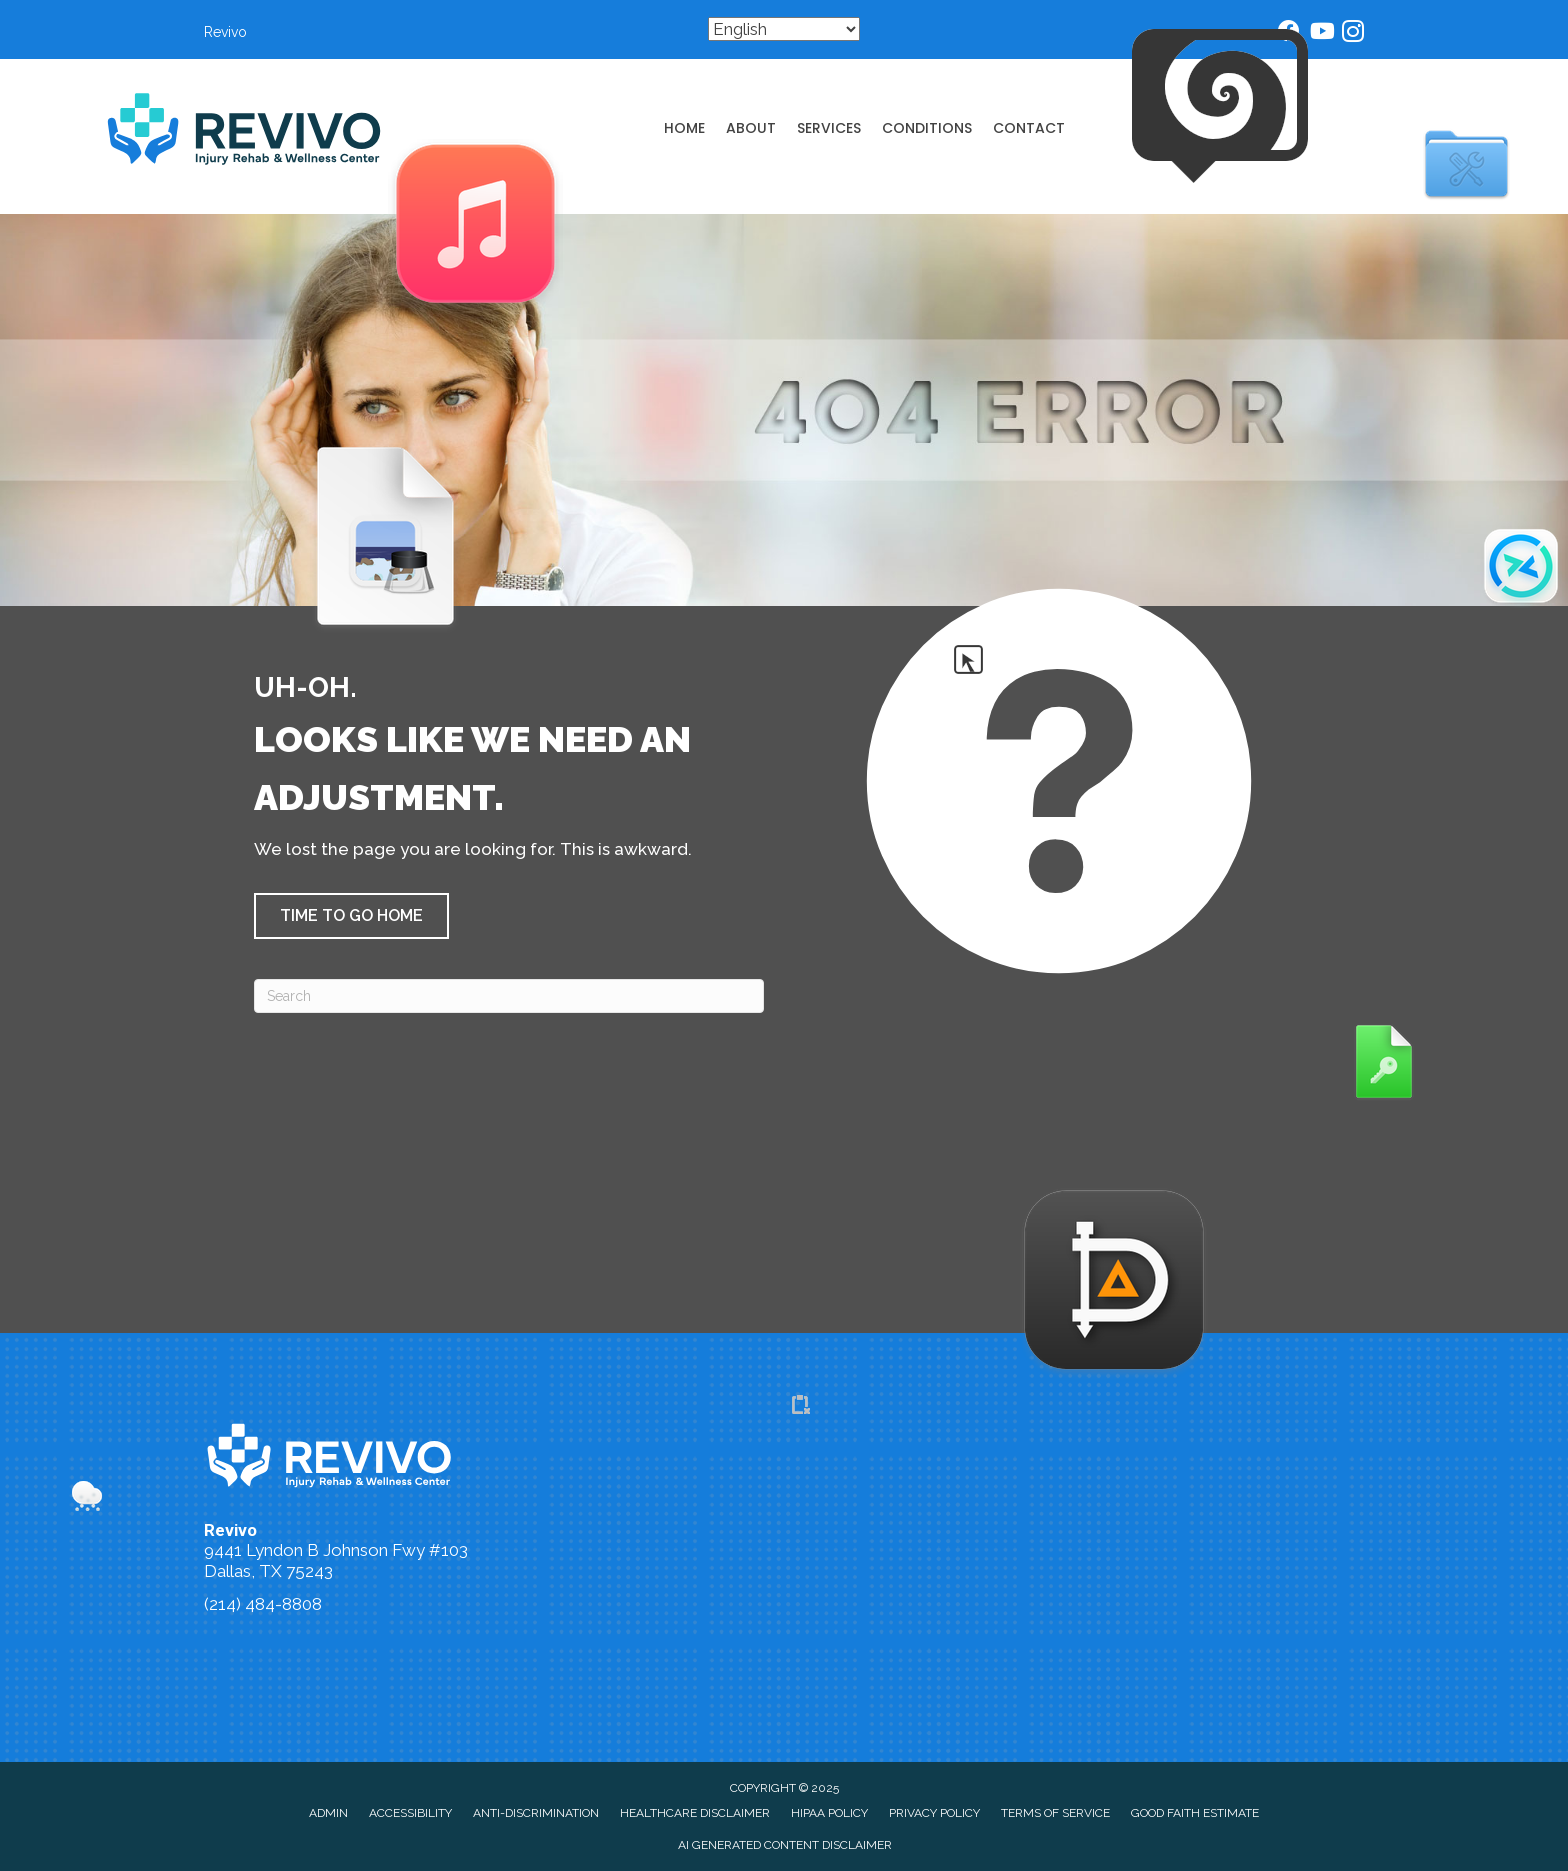 Image resolution: width=1568 pixels, height=1871 pixels. I want to click on open fractal messaging app, so click(1220, 106).